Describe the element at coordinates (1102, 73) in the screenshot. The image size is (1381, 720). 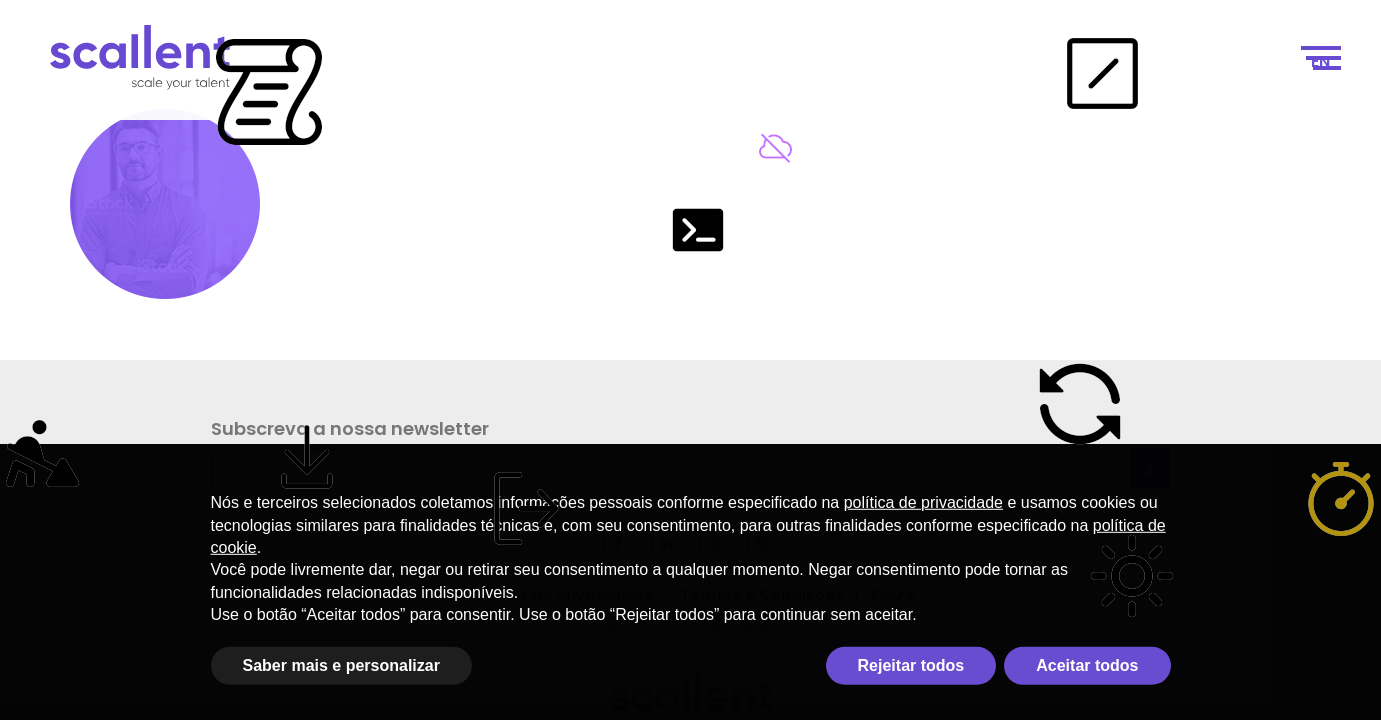
I see `indicates an ignored file in a diff view` at that location.